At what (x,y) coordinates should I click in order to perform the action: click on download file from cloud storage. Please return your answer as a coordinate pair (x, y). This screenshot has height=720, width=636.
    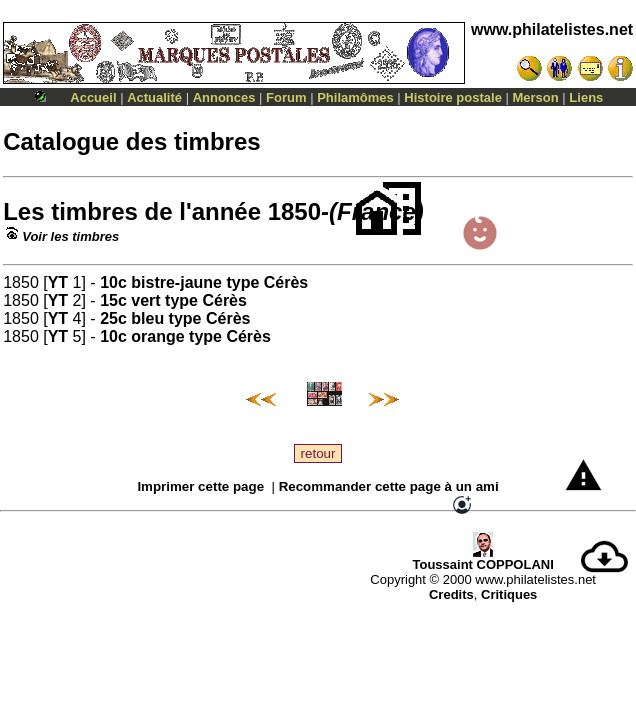
    Looking at the image, I should click on (604, 556).